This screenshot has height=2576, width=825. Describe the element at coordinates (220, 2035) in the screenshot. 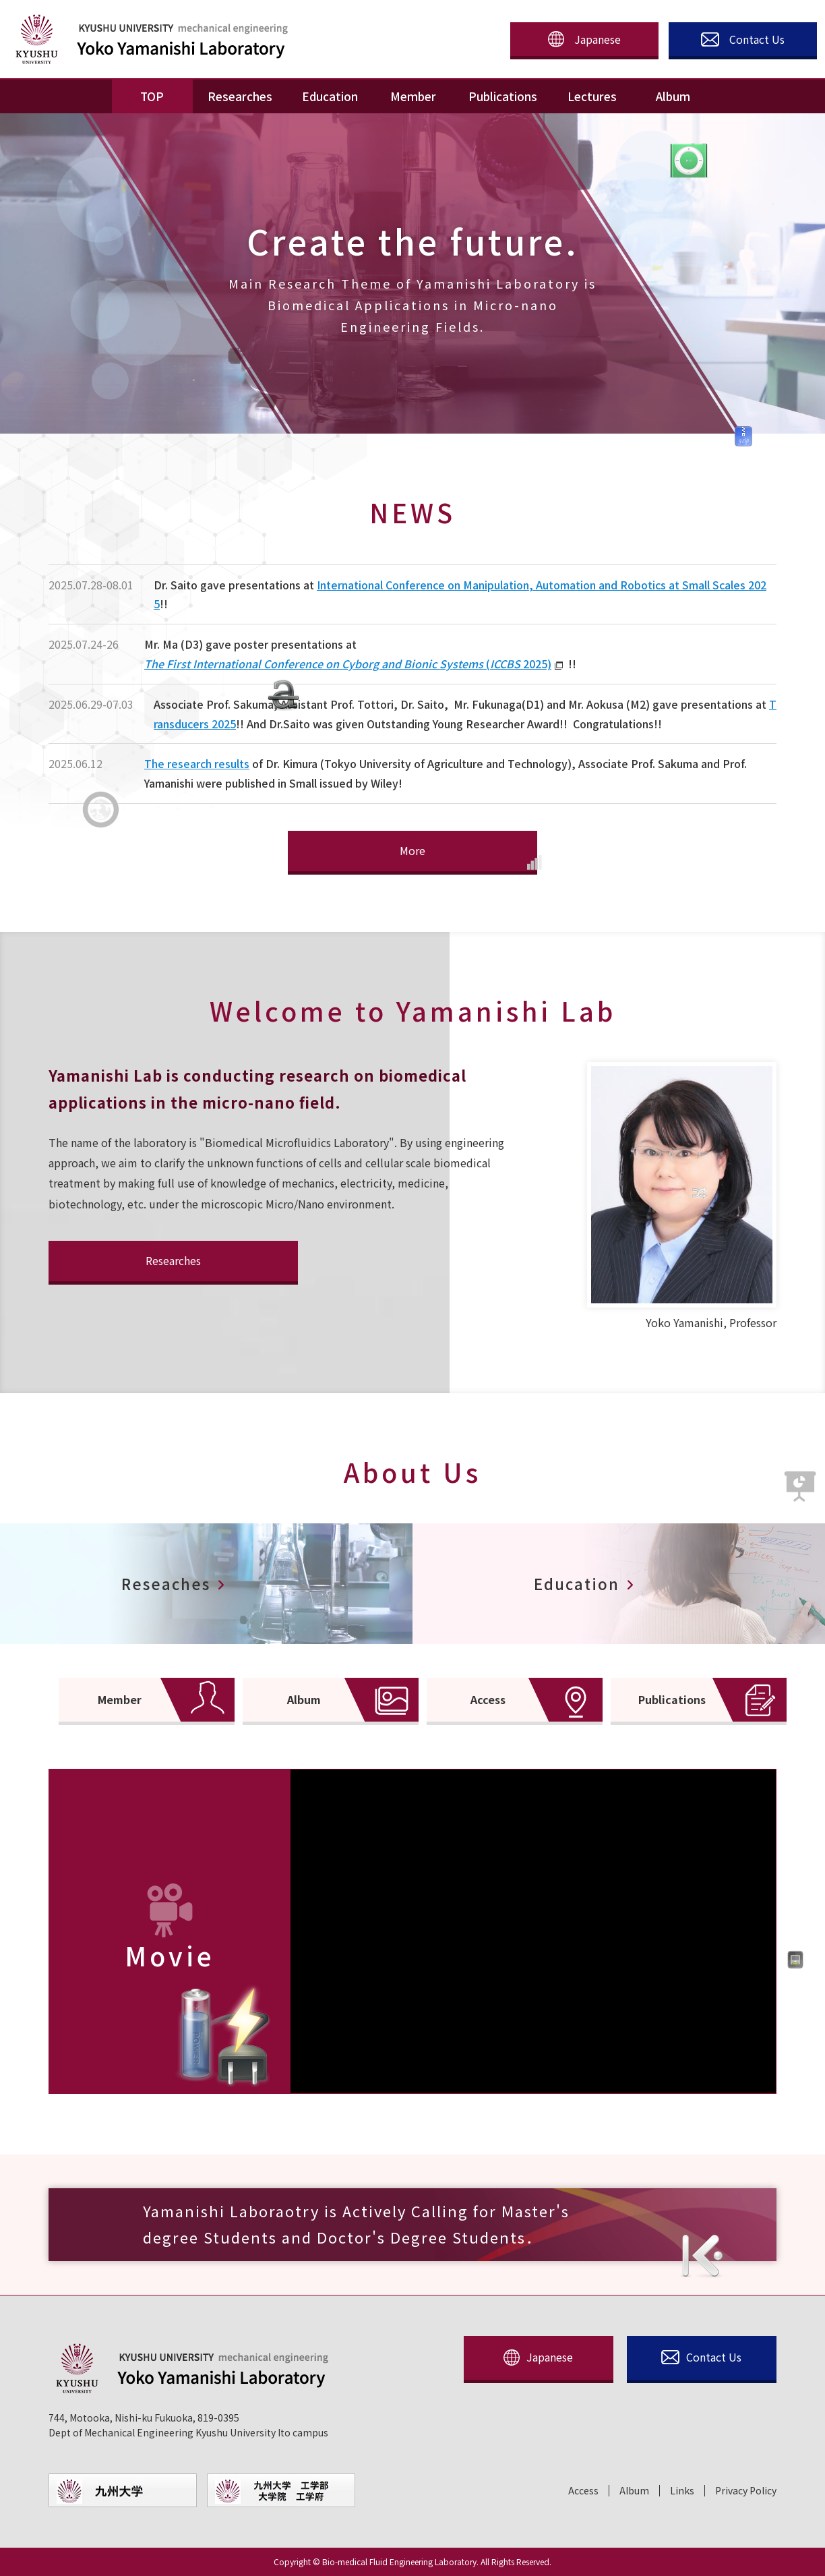

I see `indicates battery is charging with good charge level` at that location.